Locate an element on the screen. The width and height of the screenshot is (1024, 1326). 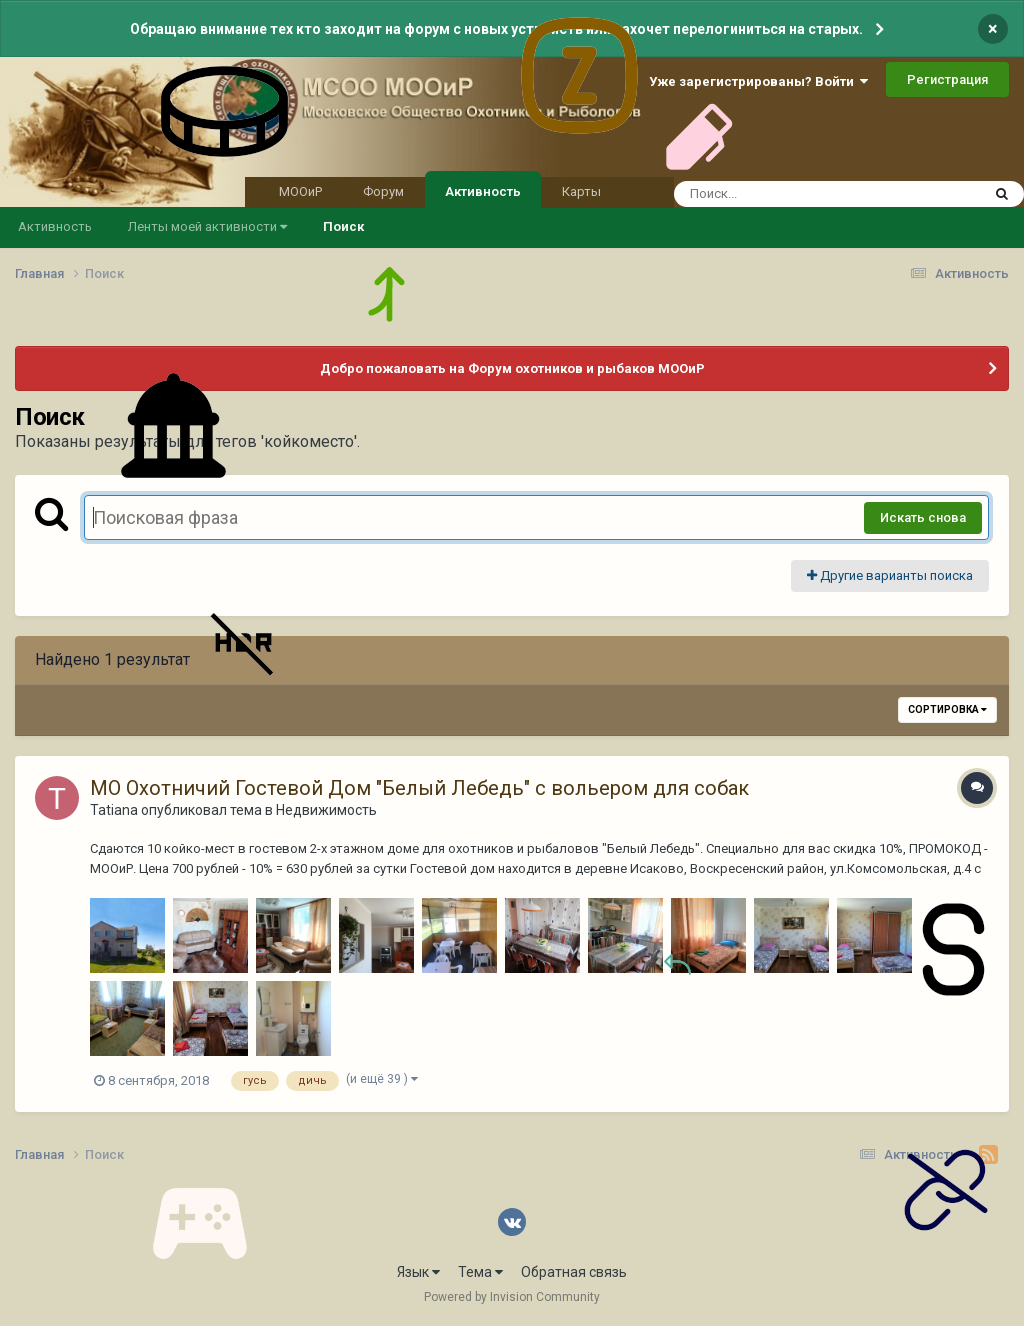
view government or civic services is located at coordinates (173, 425).